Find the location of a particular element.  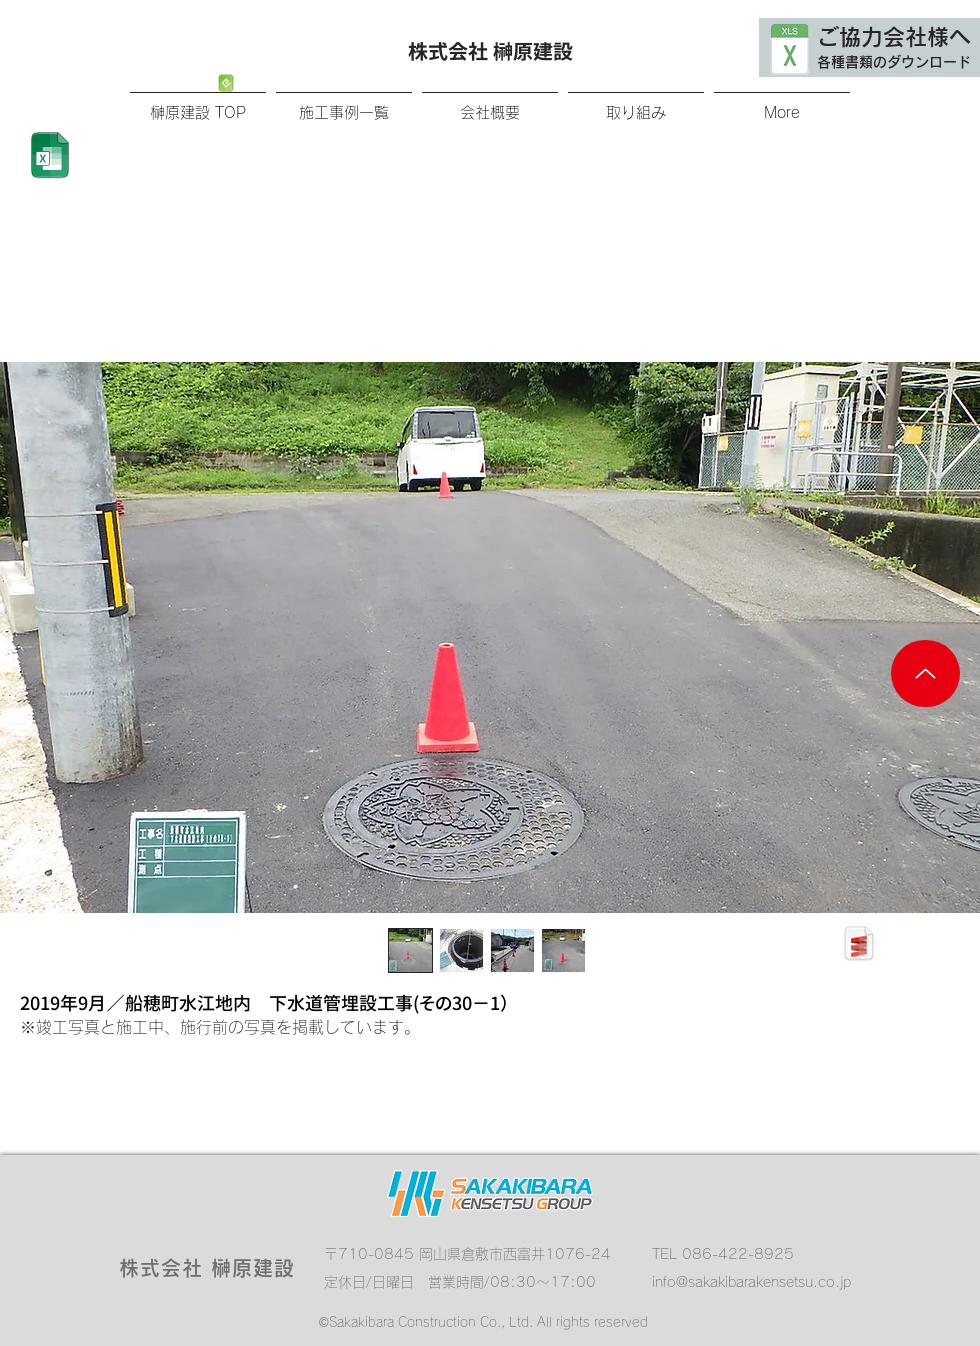

open an excel spreadsheet file is located at coordinates (50, 155).